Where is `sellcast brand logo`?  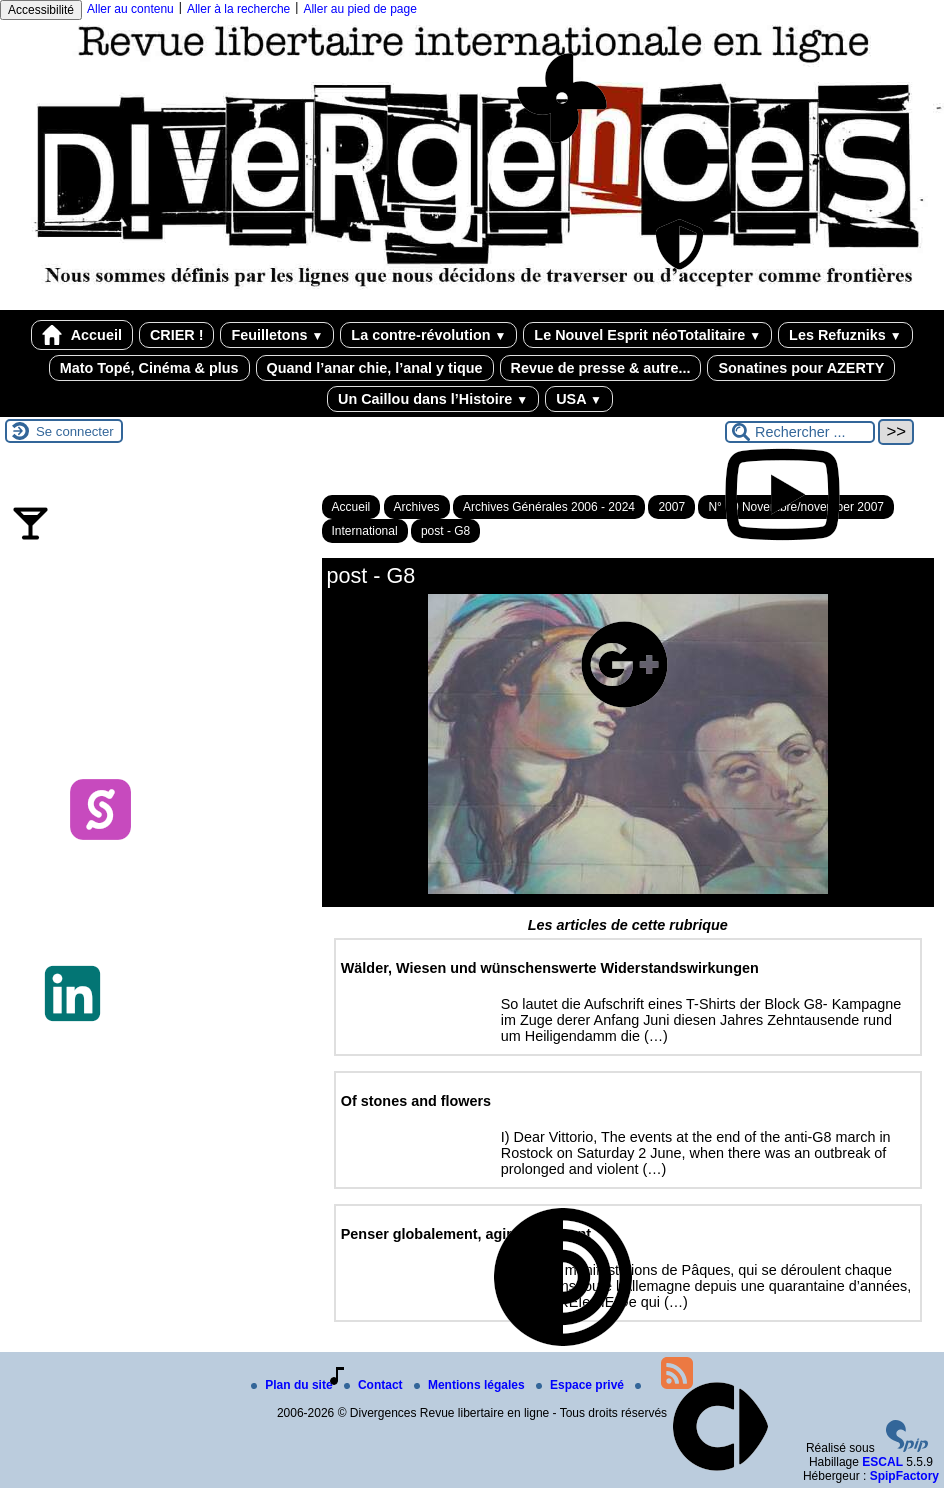 sellcast brand logo is located at coordinates (100, 809).